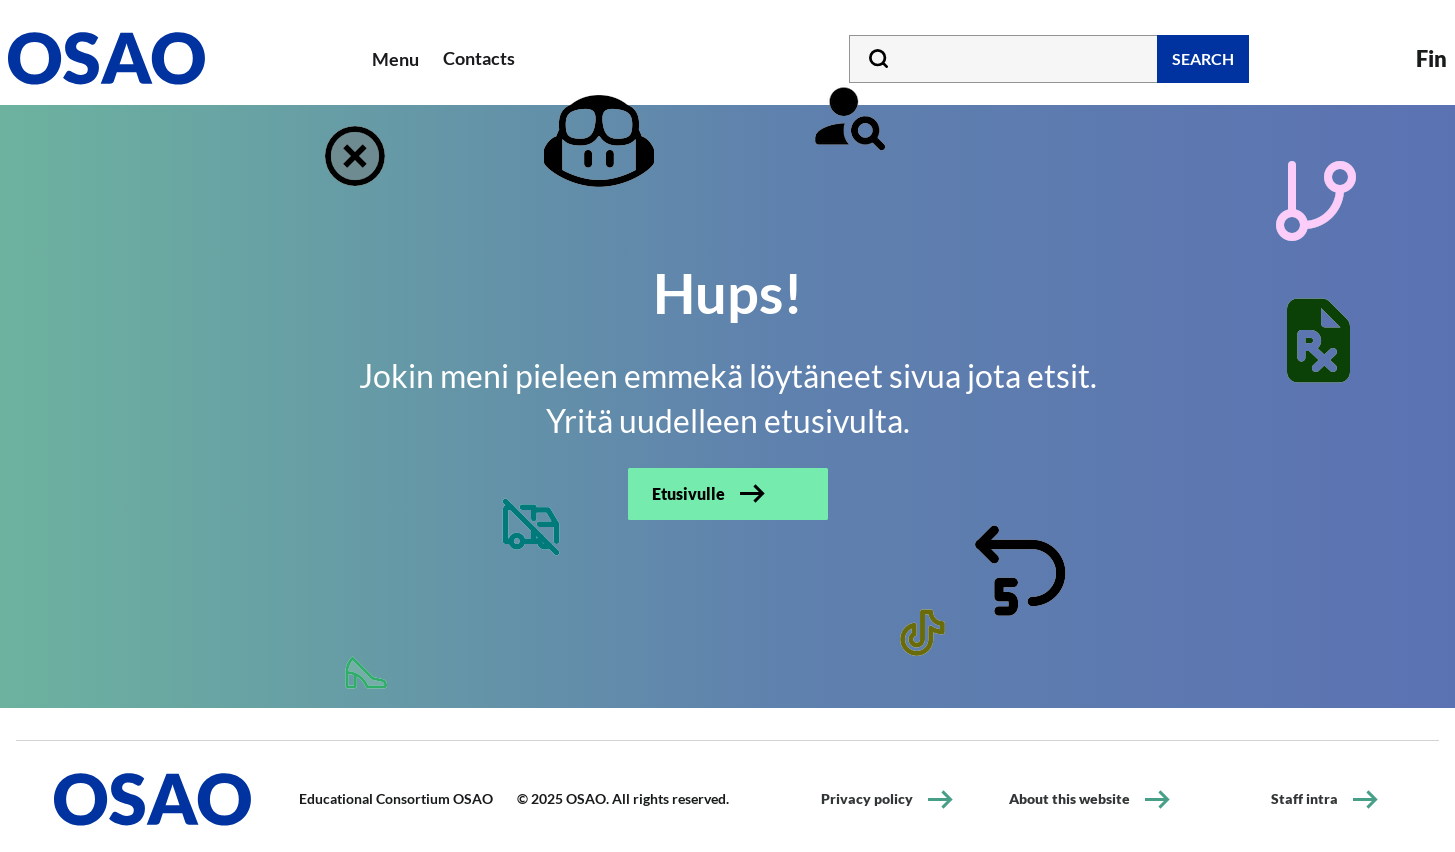  I want to click on browse women's footwear category, so click(364, 674).